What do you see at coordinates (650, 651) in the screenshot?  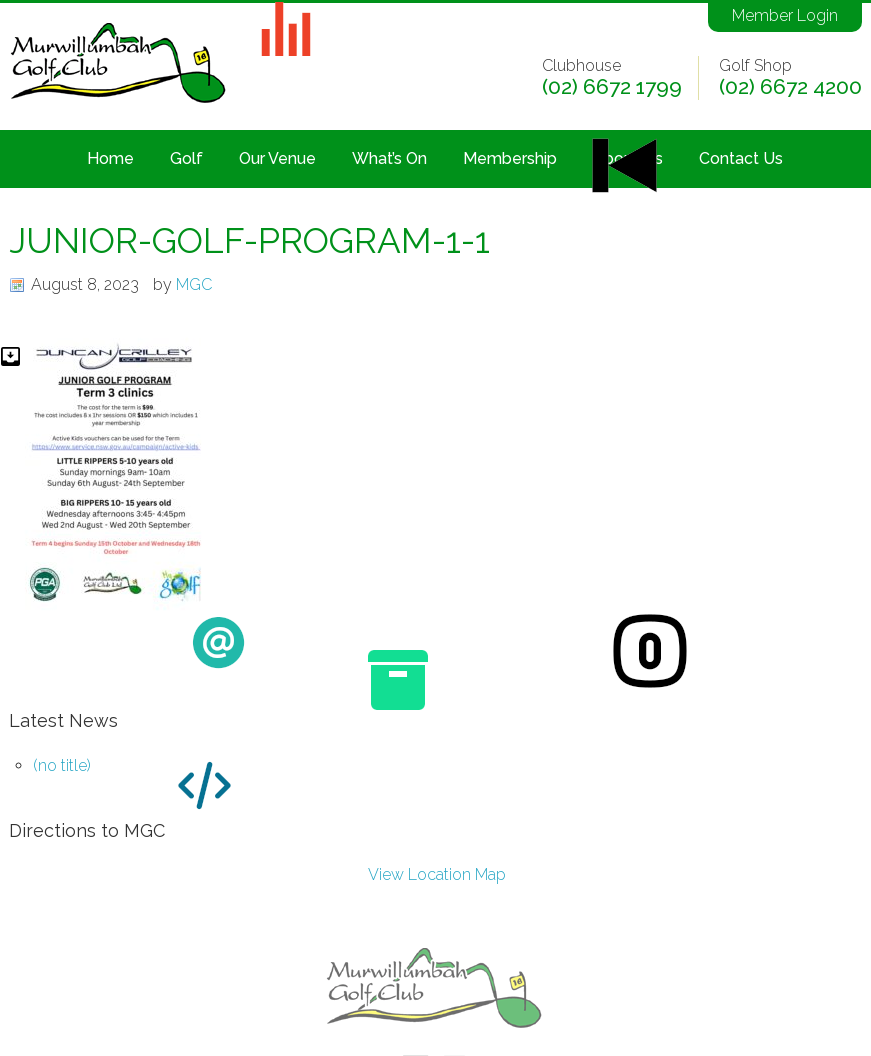 I see `indicates zero items or empty count` at bounding box center [650, 651].